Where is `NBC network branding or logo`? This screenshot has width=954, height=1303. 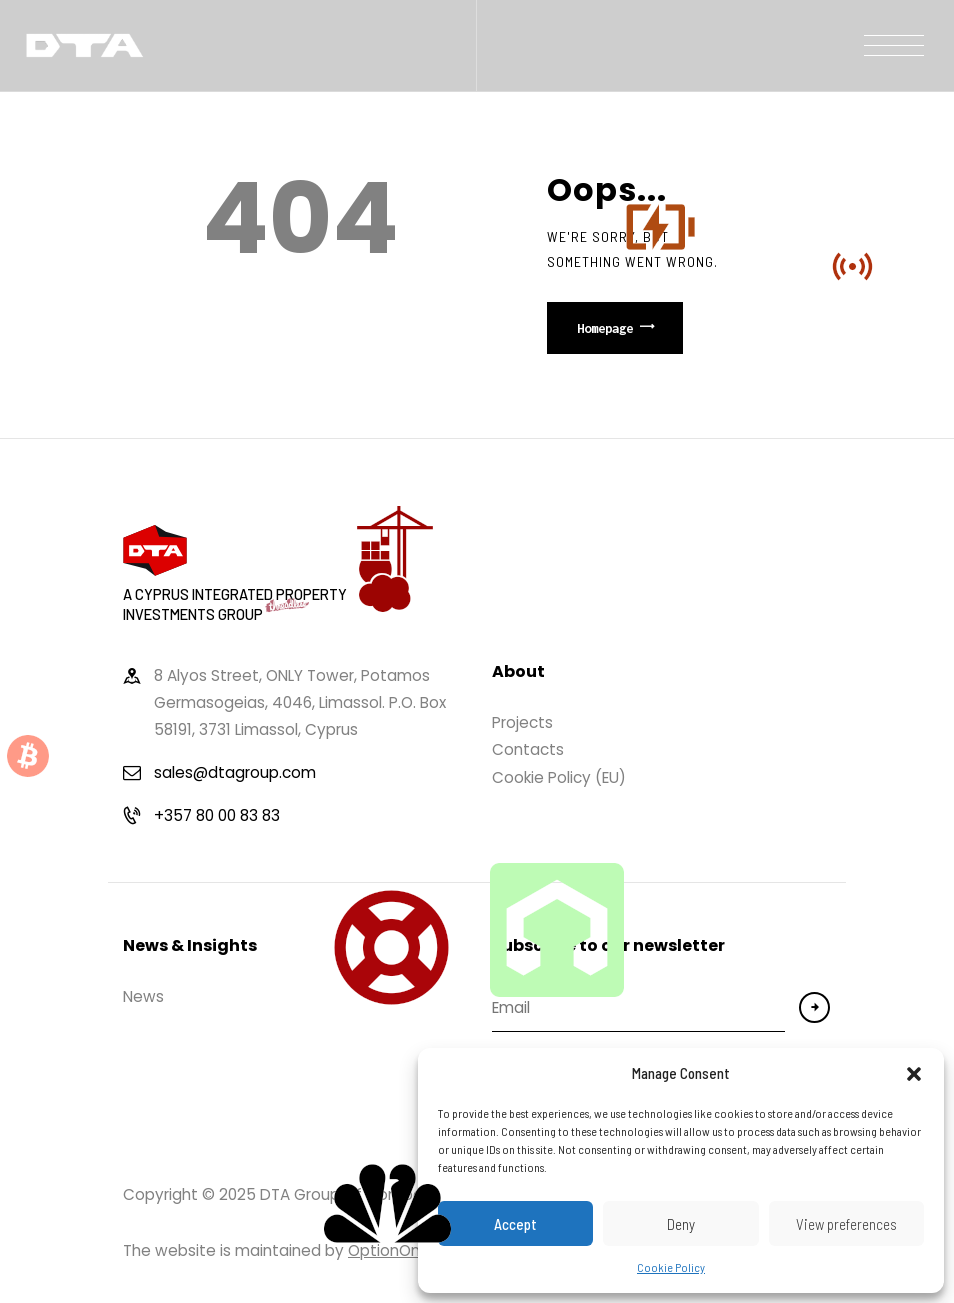
NBC network branding or logo is located at coordinates (387, 1203).